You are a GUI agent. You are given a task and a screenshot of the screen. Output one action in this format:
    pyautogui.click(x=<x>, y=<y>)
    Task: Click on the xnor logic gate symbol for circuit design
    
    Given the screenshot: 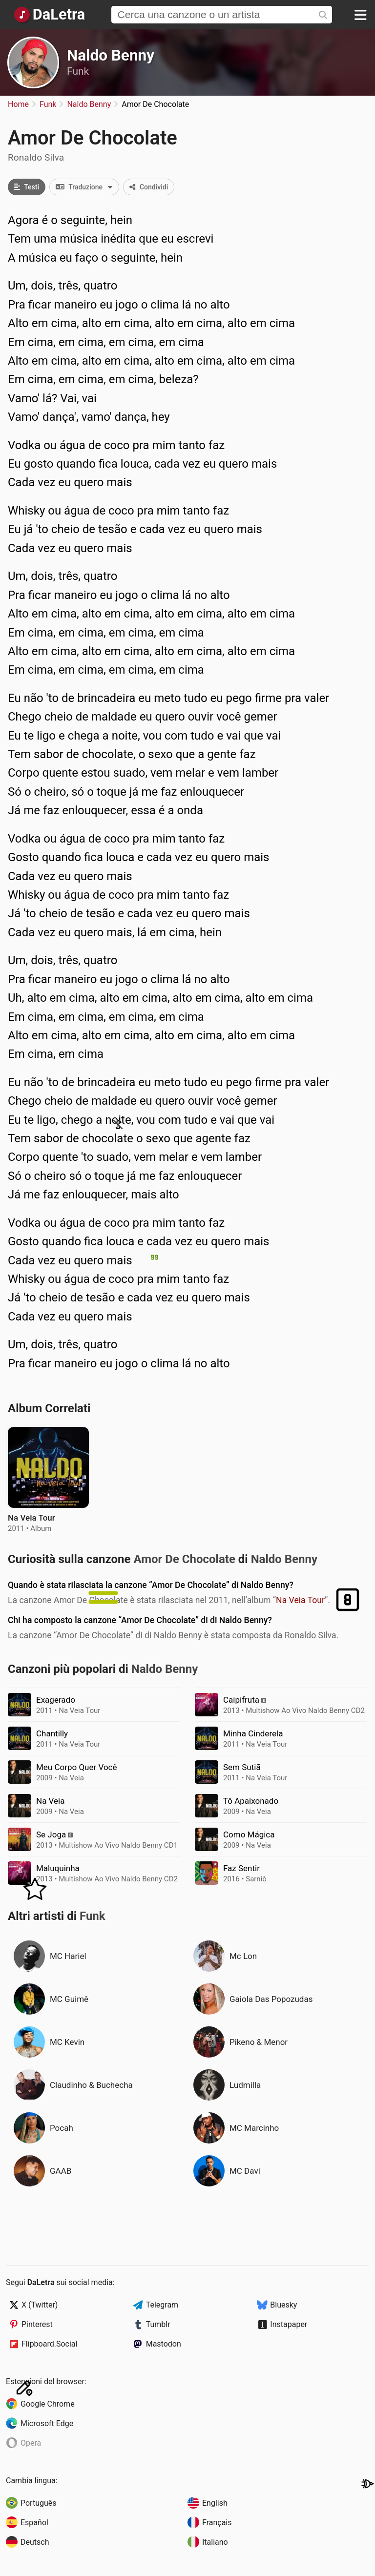 What is the action you would take?
    pyautogui.click(x=368, y=2484)
    